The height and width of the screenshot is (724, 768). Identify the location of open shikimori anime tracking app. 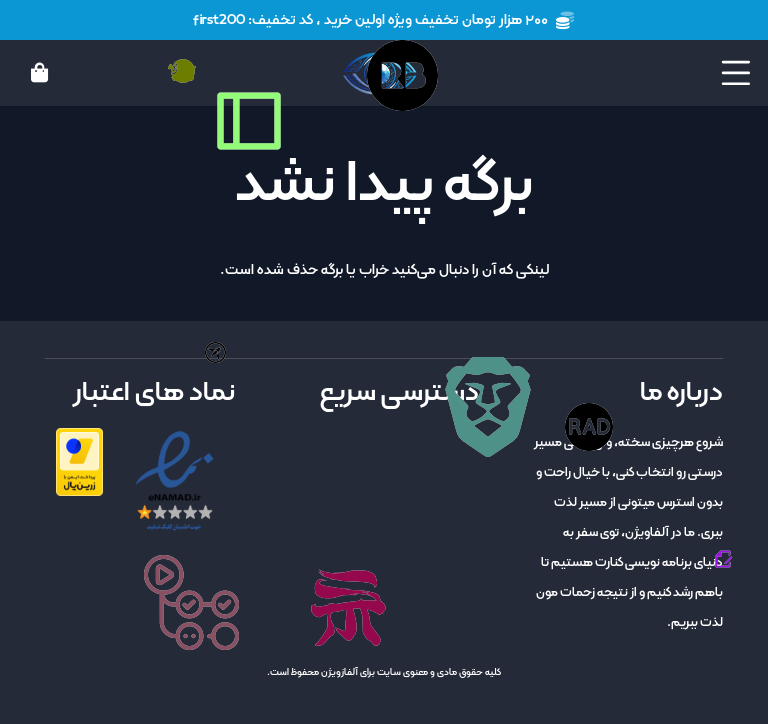
(348, 607).